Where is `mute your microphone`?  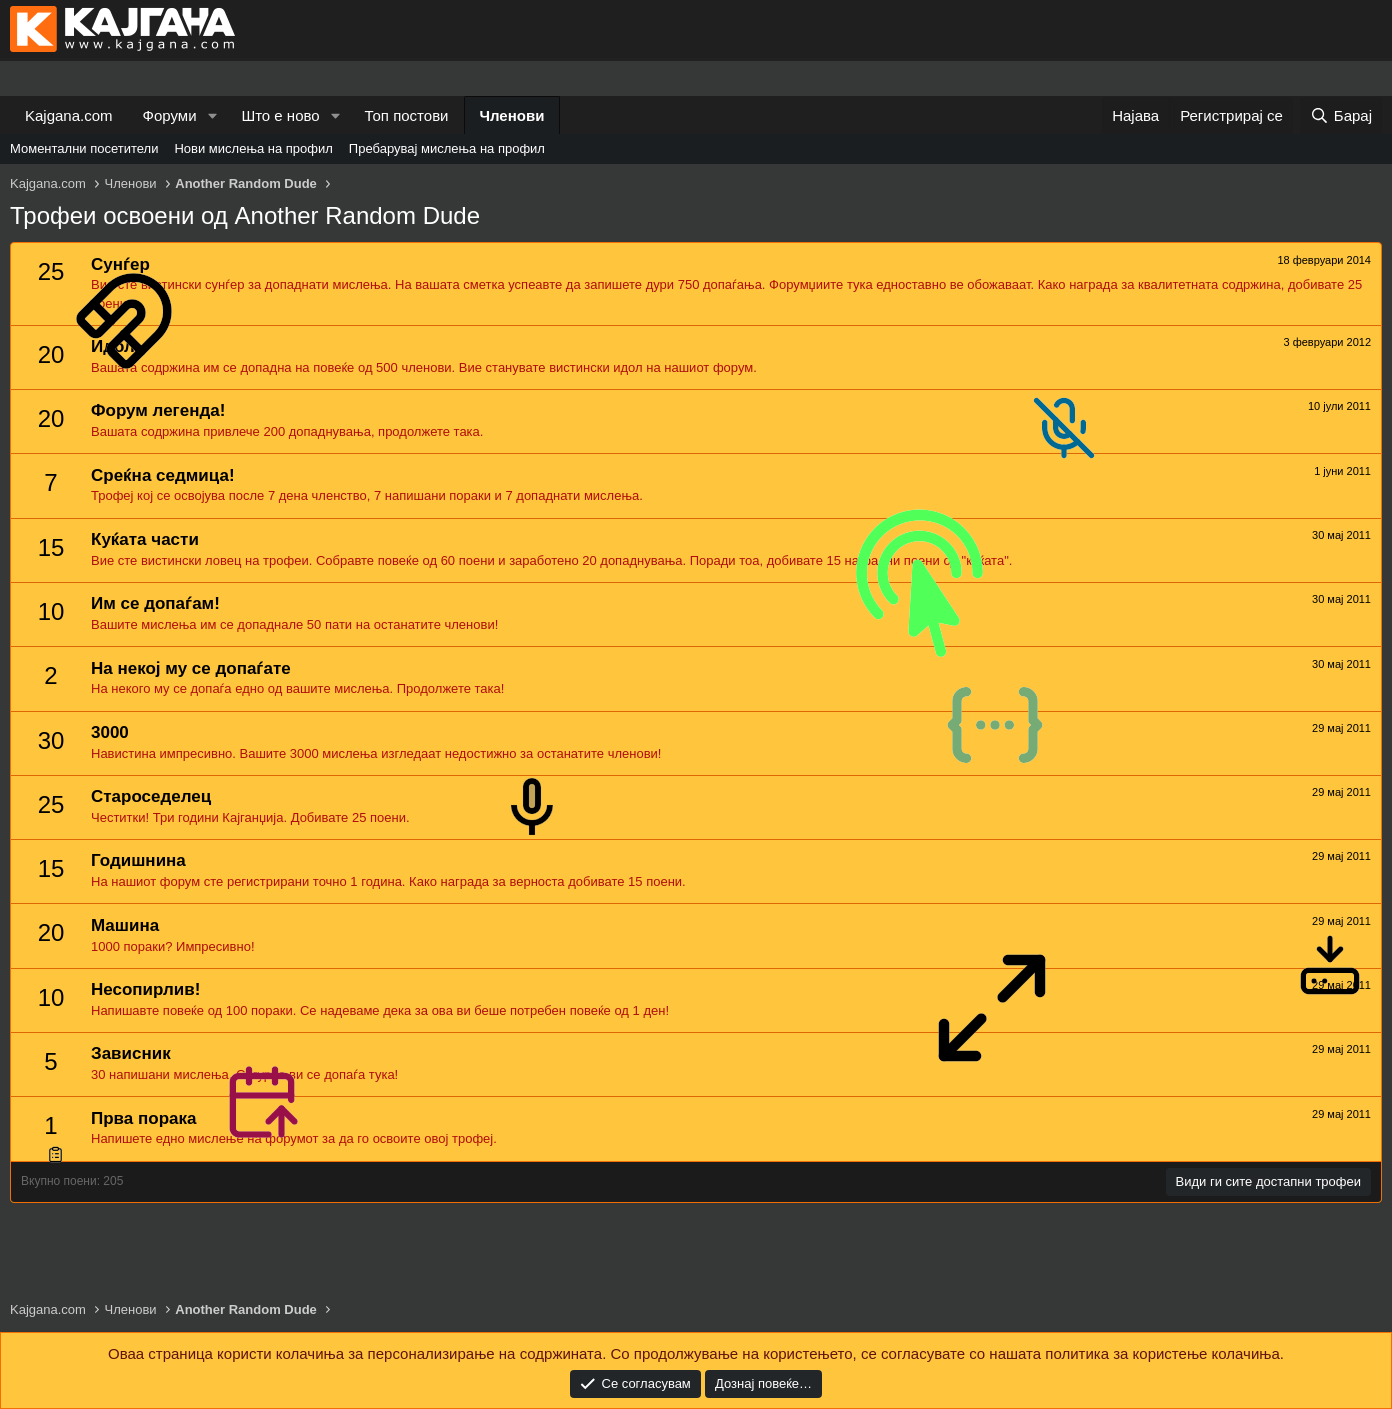 mute your microphone is located at coordinates (1064, 428).